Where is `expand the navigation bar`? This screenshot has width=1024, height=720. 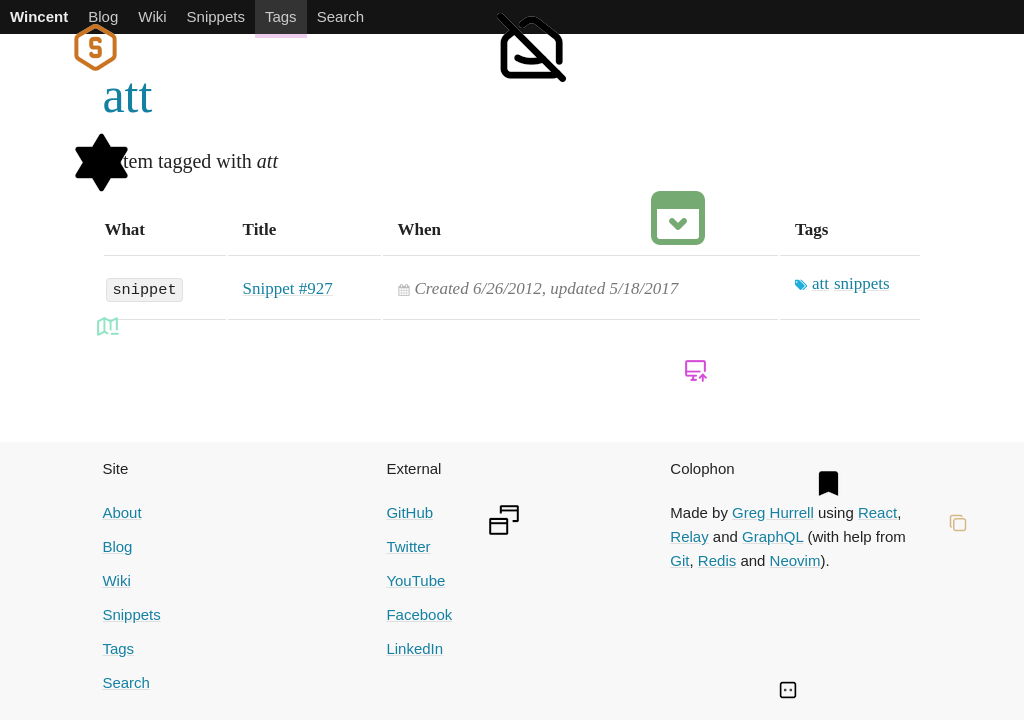 expand the navigation bar is located at coordinates (678, 218).